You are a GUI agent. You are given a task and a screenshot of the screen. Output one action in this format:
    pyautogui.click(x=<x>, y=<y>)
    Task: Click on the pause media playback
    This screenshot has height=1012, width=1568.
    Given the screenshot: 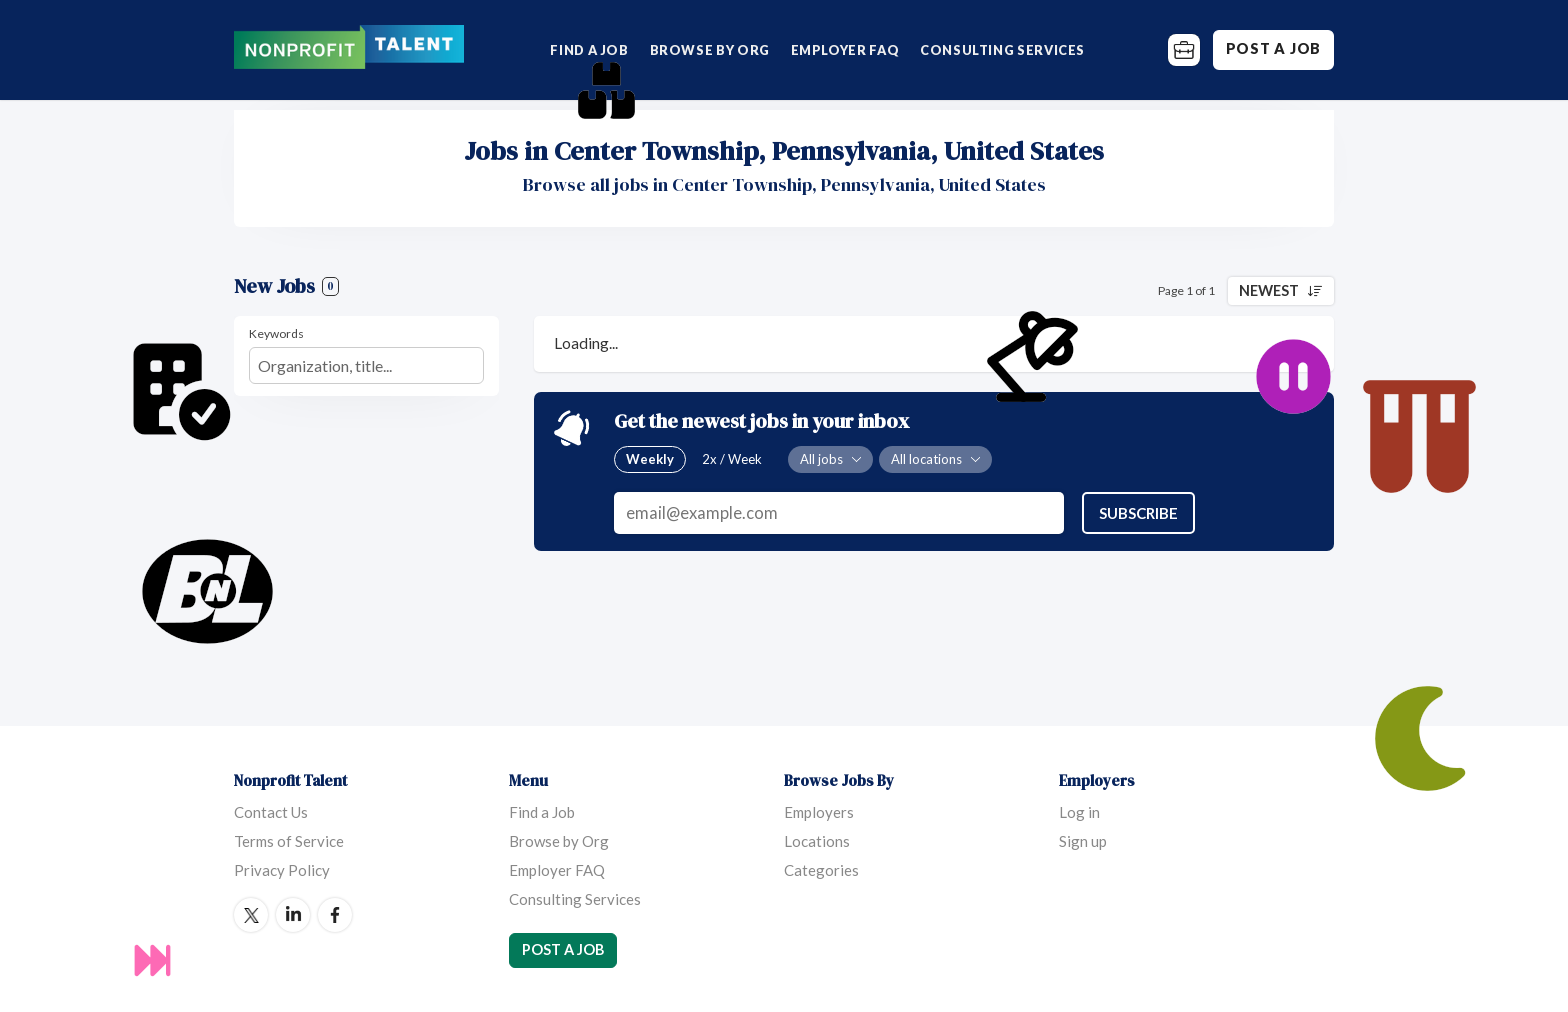 What is the action you would take?
    pyautogui.click(x=1293, y=376)
    